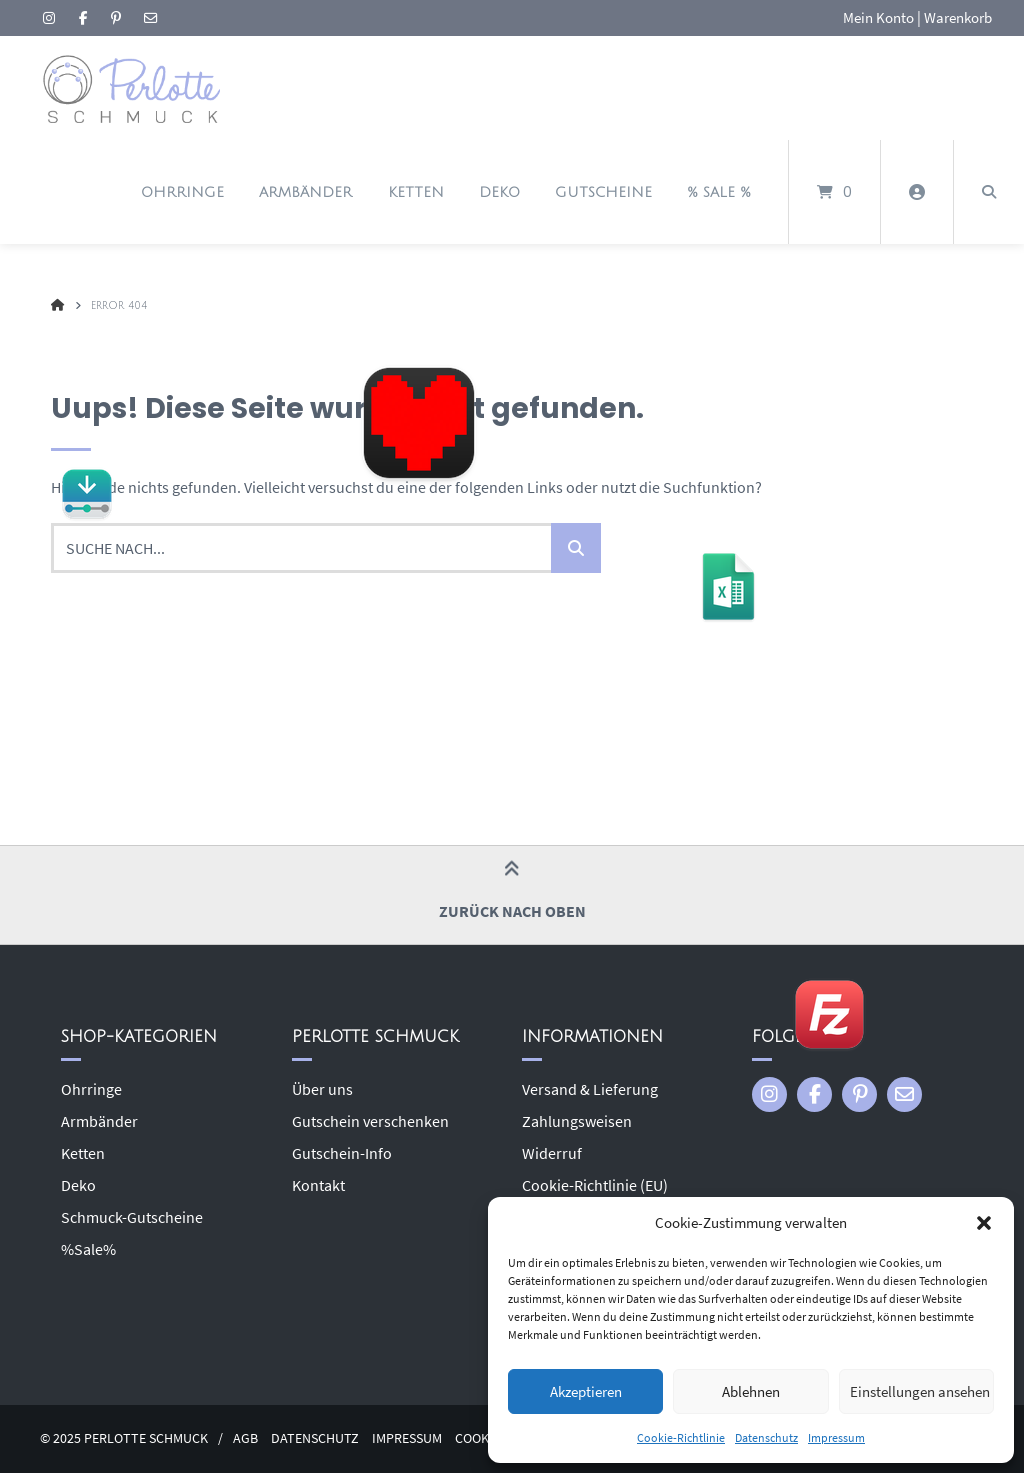 Image resolution: width=1024 pixels, height=1473 pixels. Describe the element at coordinates (87, 494) in the screenshot. I see `open the ubiquity installer application` at that location.